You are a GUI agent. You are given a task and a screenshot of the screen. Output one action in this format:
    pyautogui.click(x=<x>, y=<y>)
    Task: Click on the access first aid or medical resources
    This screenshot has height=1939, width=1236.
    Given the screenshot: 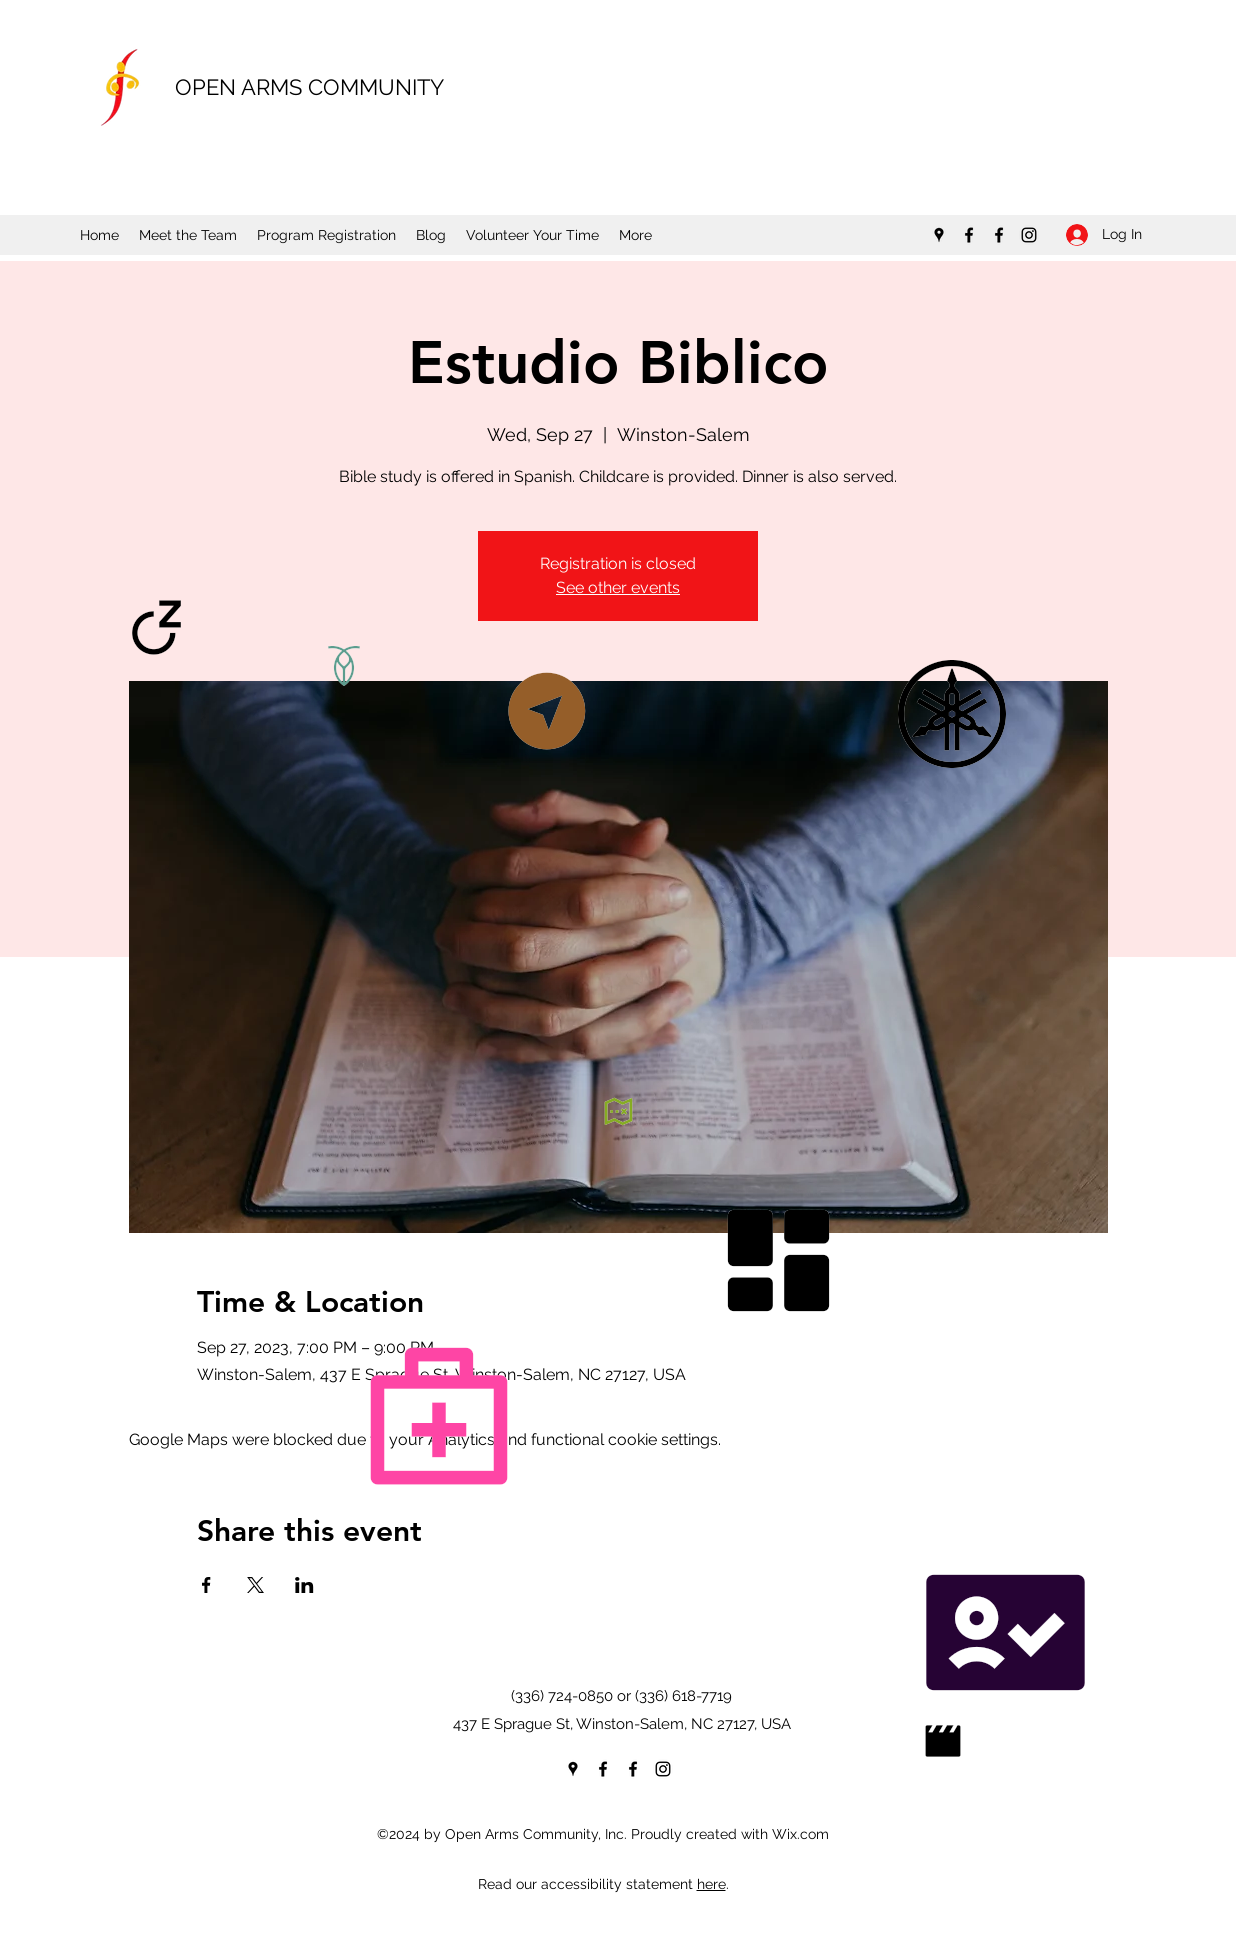 What is the action you would take?
    pyautogui.click(x=439, y=1423)
    